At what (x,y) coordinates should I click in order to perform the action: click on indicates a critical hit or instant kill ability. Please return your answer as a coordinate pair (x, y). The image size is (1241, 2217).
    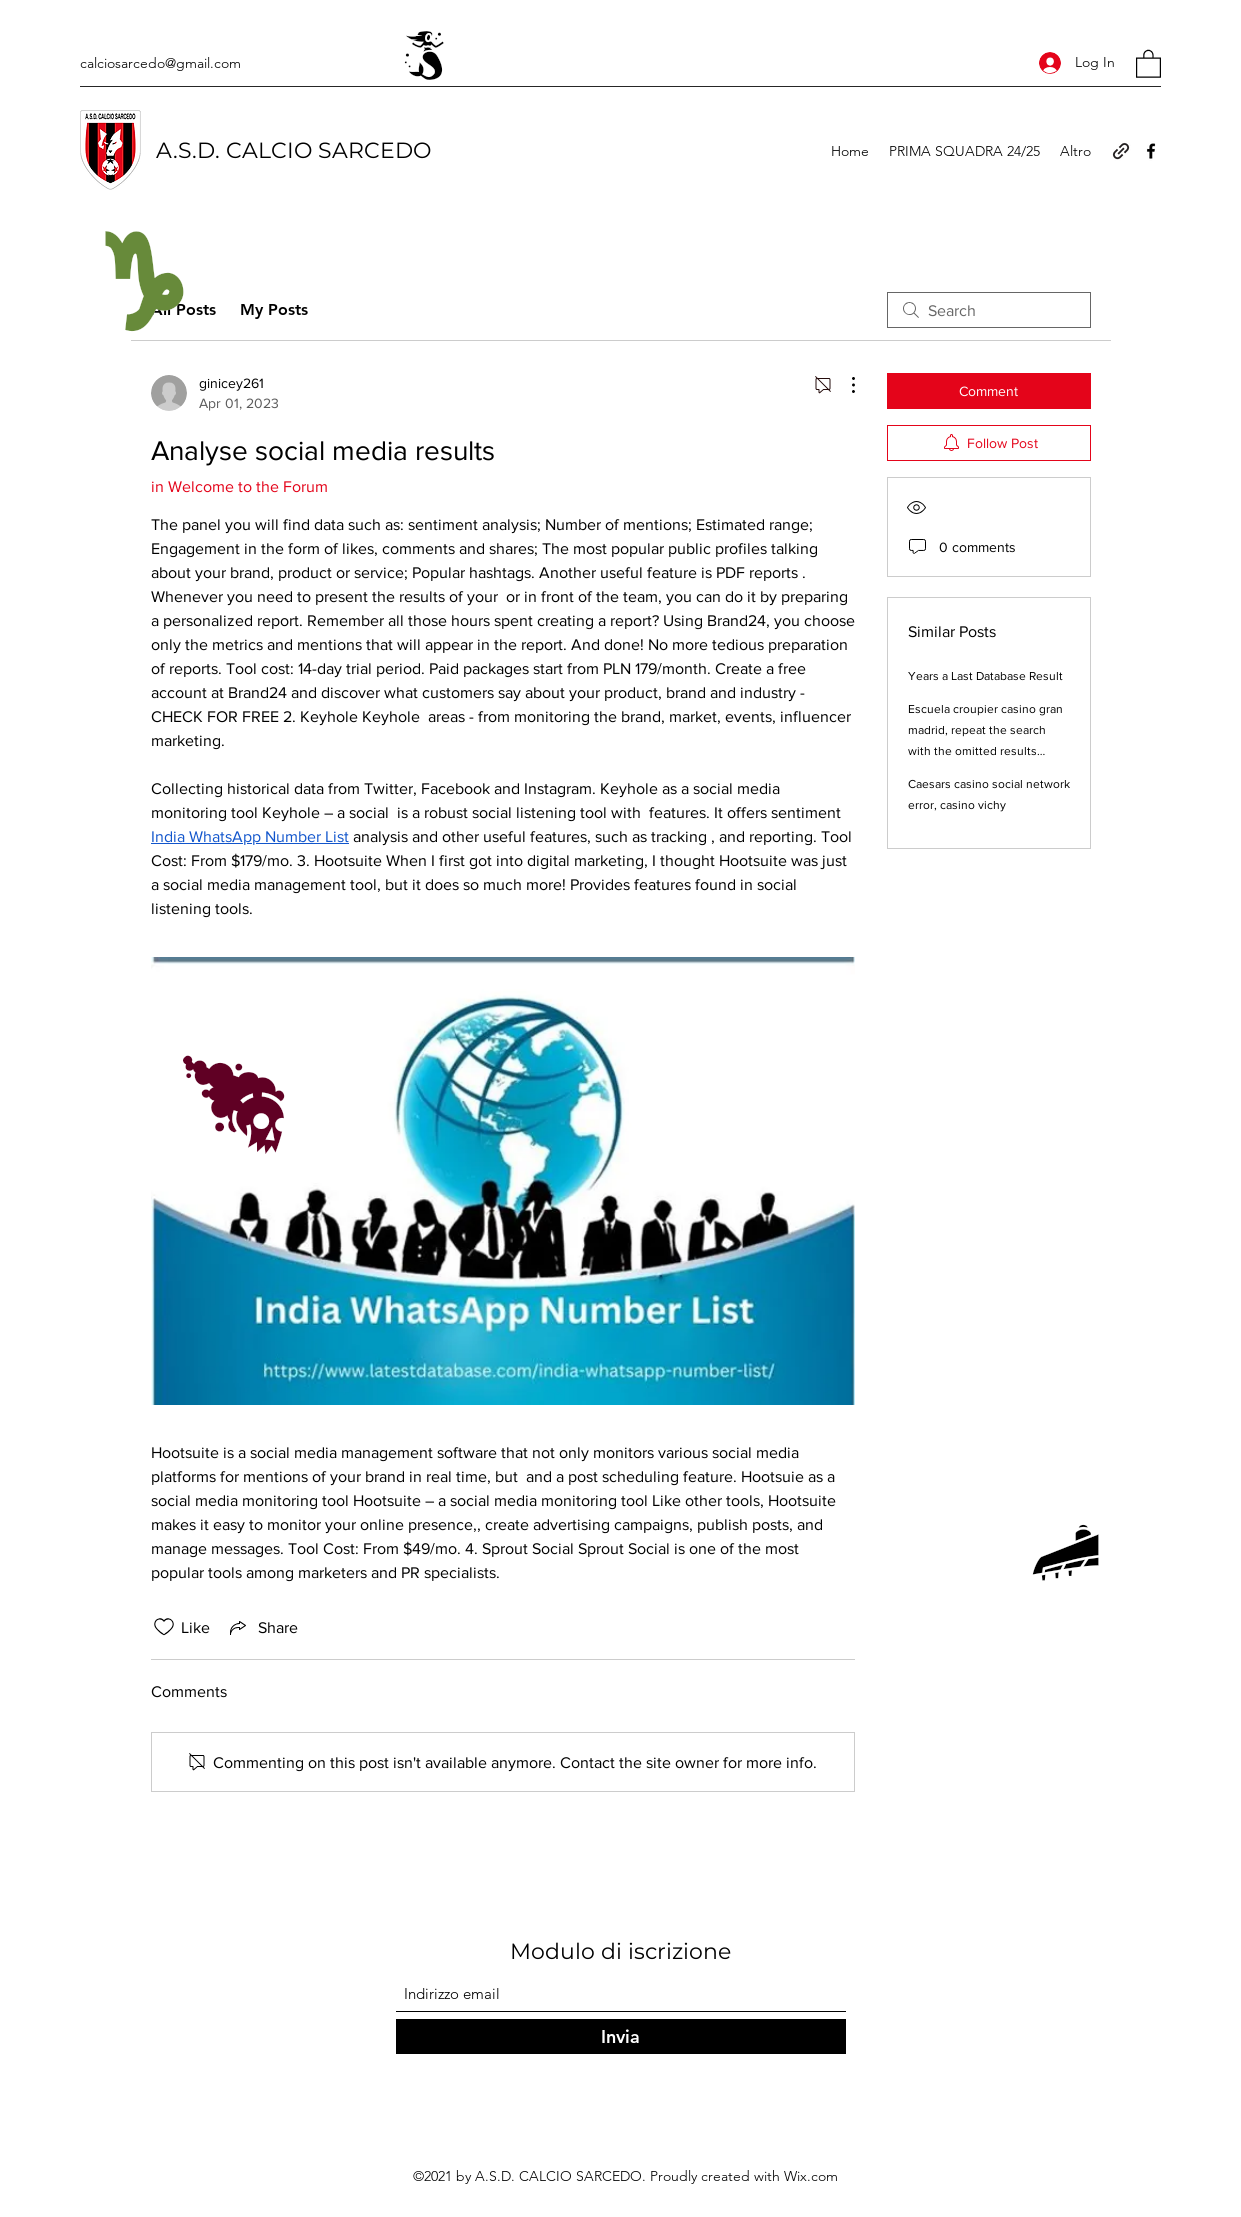
    Looking at the image, I should click on (234, 1106).